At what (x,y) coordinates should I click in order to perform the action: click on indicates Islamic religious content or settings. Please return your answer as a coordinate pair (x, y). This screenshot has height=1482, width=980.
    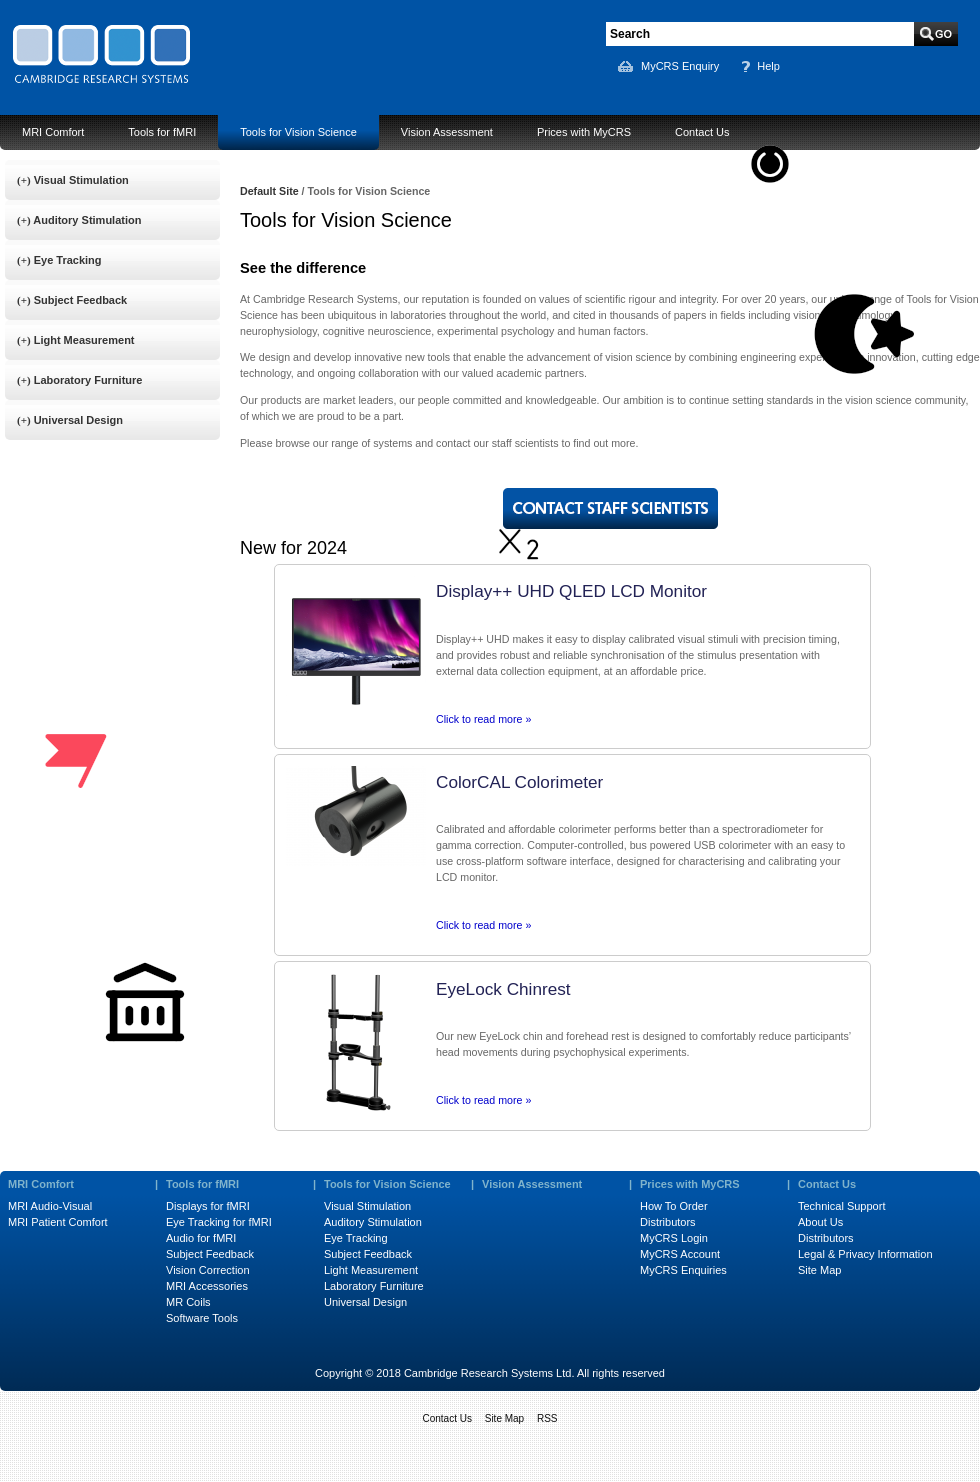
    Looking at the image, I should click on (861, 334).